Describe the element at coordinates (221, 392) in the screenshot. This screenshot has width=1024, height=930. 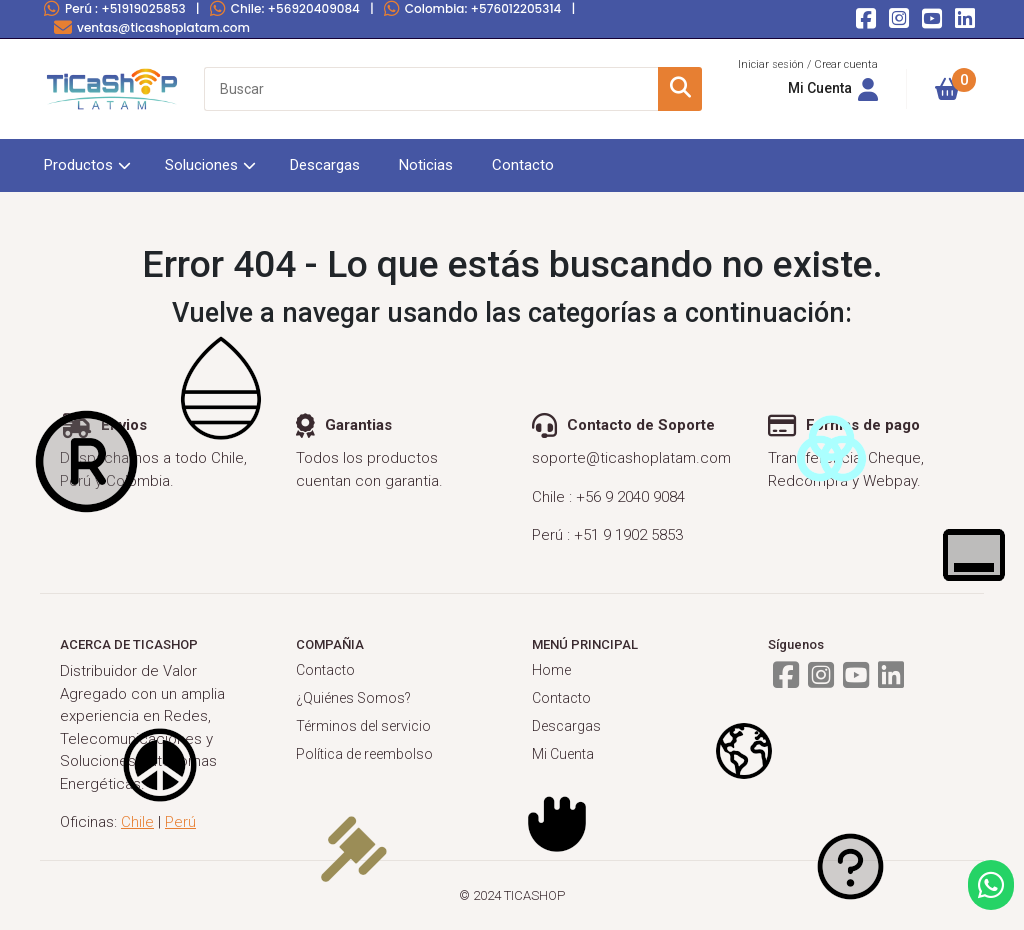
I see `indicates partial fill level or liquid amount` at that location.